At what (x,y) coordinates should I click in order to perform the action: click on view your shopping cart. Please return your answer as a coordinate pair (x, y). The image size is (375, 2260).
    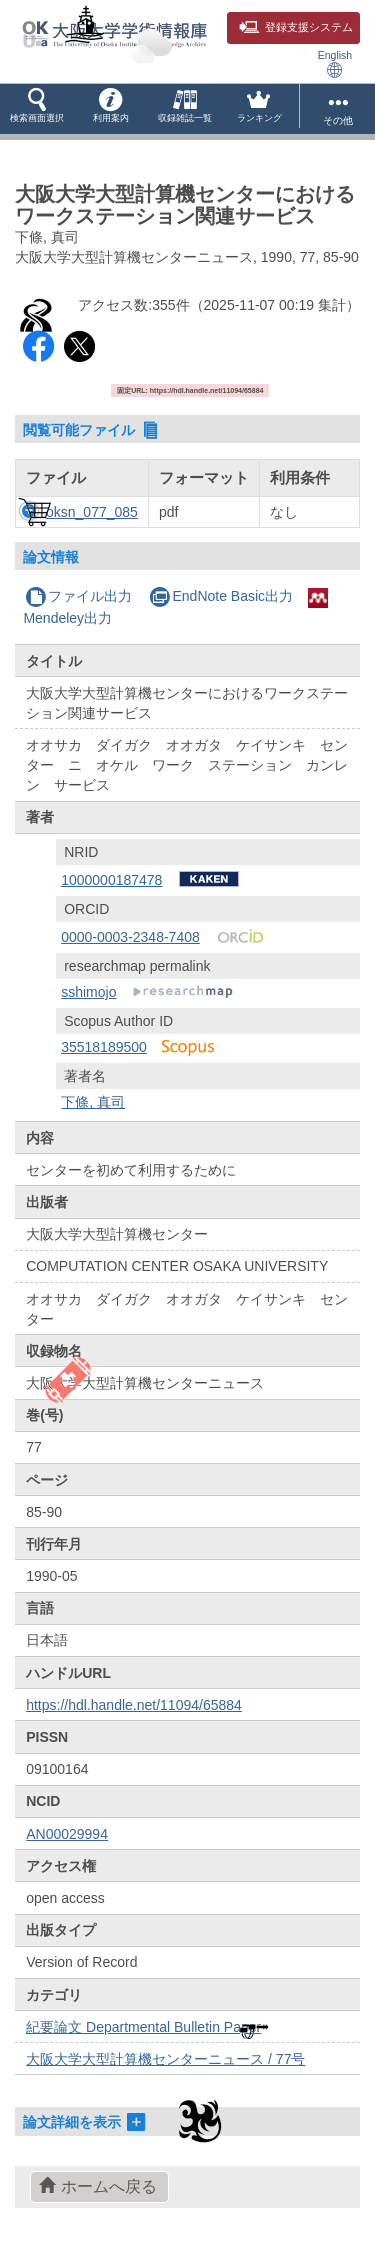
    Looking at the image, I should click on (36, 512).